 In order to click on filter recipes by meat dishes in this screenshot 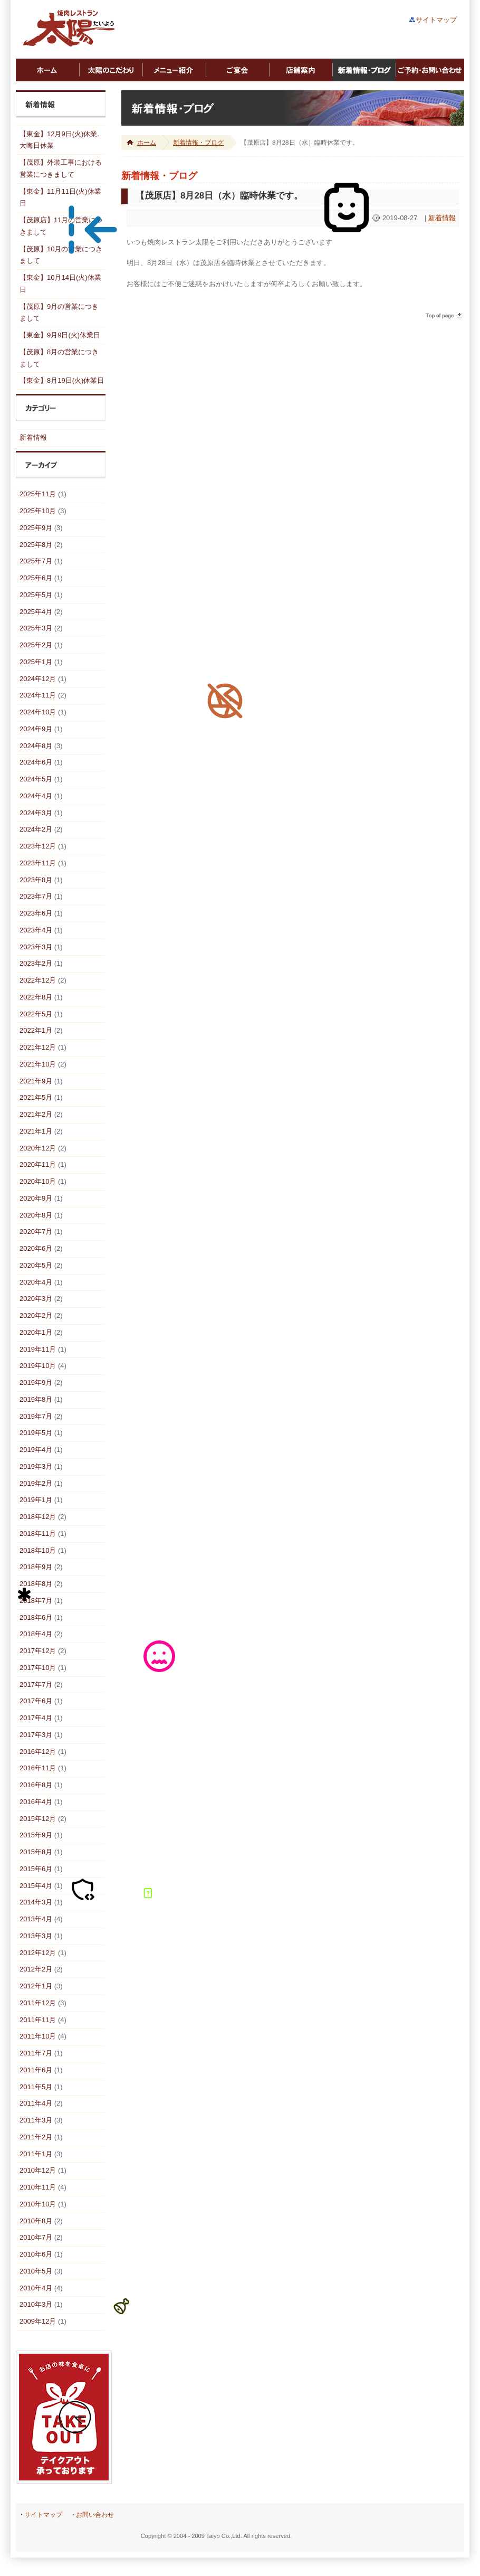, I will do `click(121, 2306)`.